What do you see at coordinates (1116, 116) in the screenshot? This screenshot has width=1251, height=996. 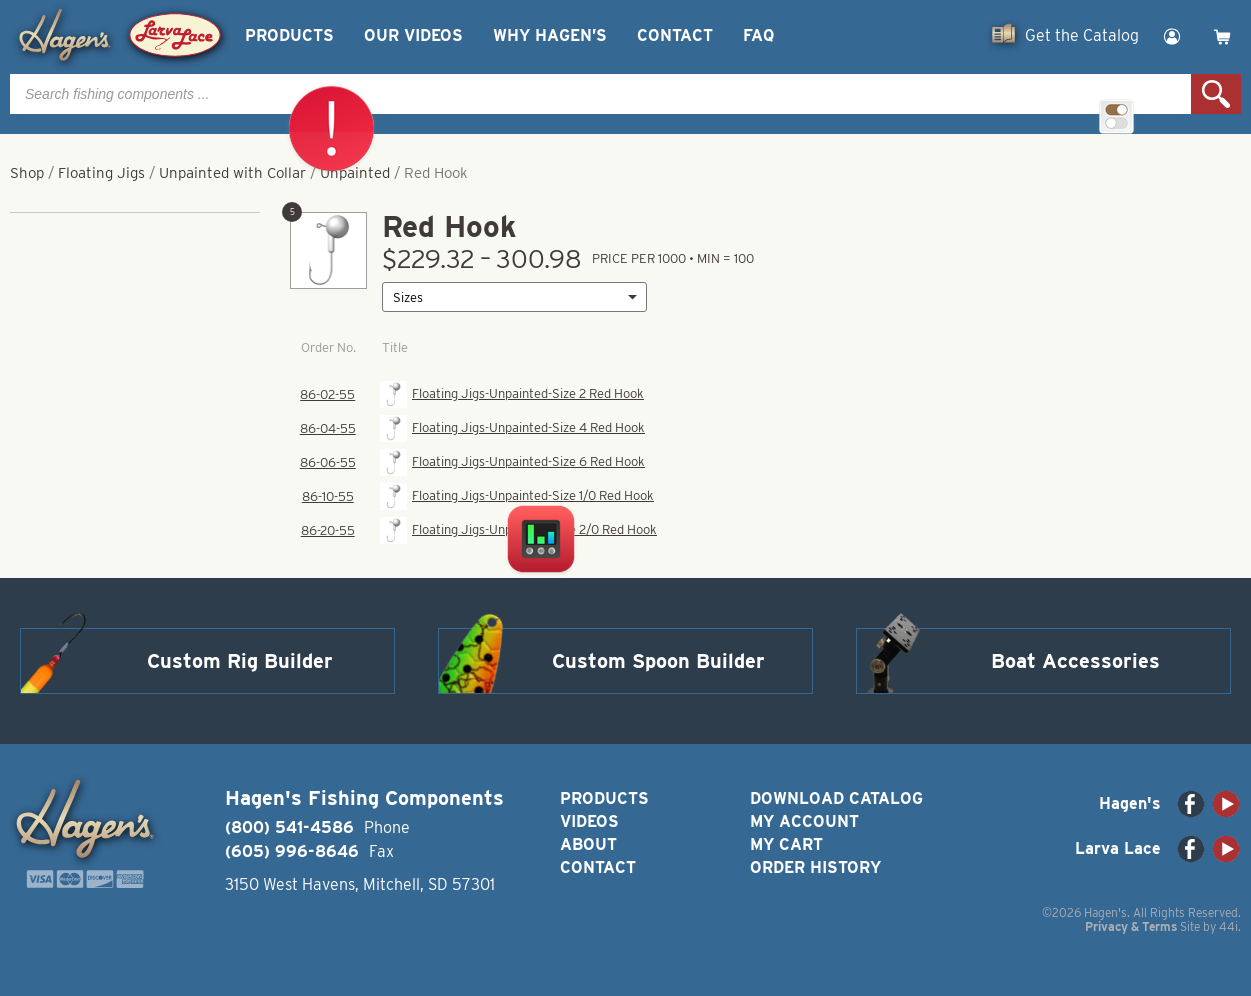 I see `open system tweaks or settings customization` at bounding box center [1116, 116].